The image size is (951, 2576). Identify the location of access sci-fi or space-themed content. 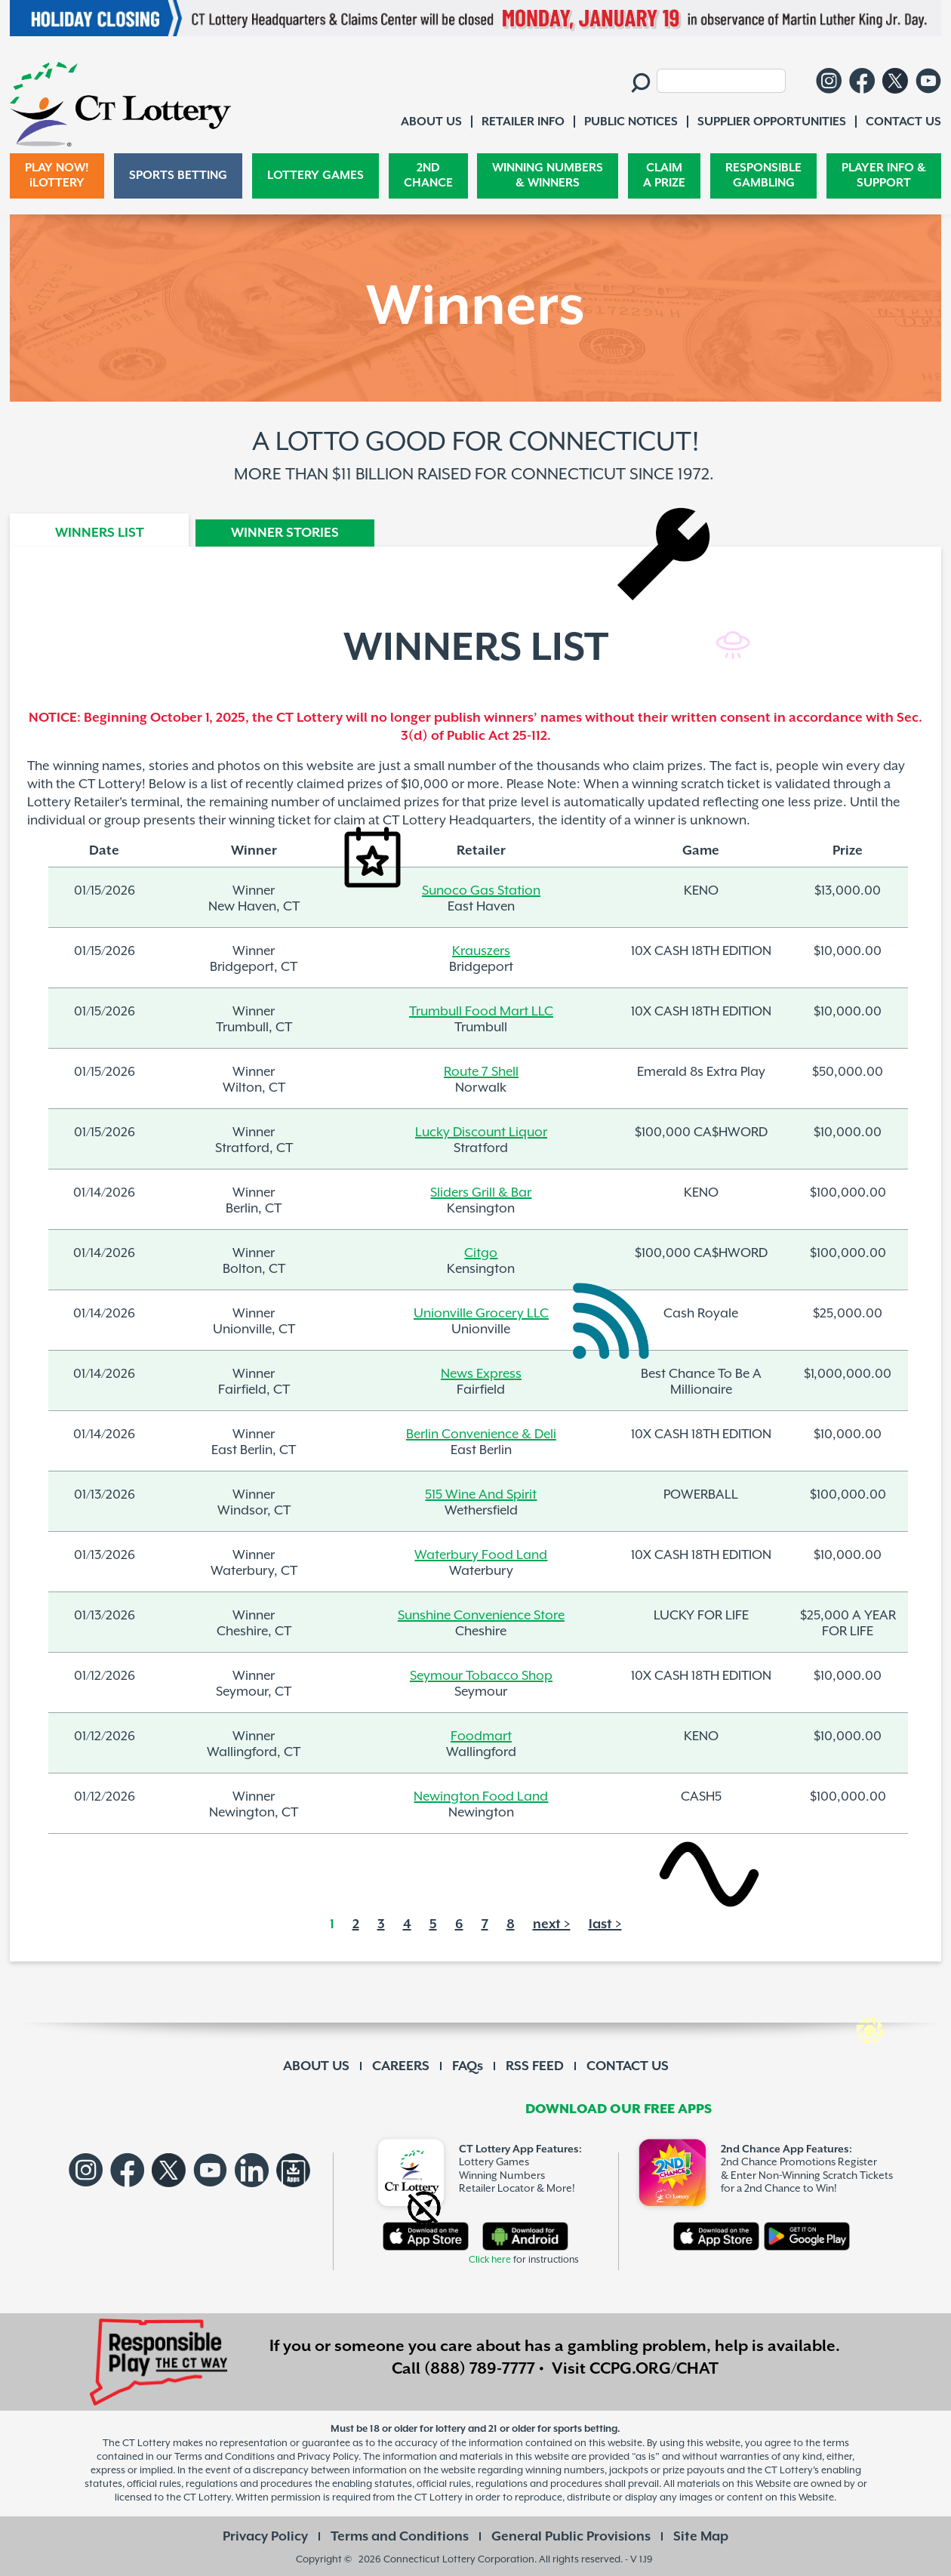
(733, 645).